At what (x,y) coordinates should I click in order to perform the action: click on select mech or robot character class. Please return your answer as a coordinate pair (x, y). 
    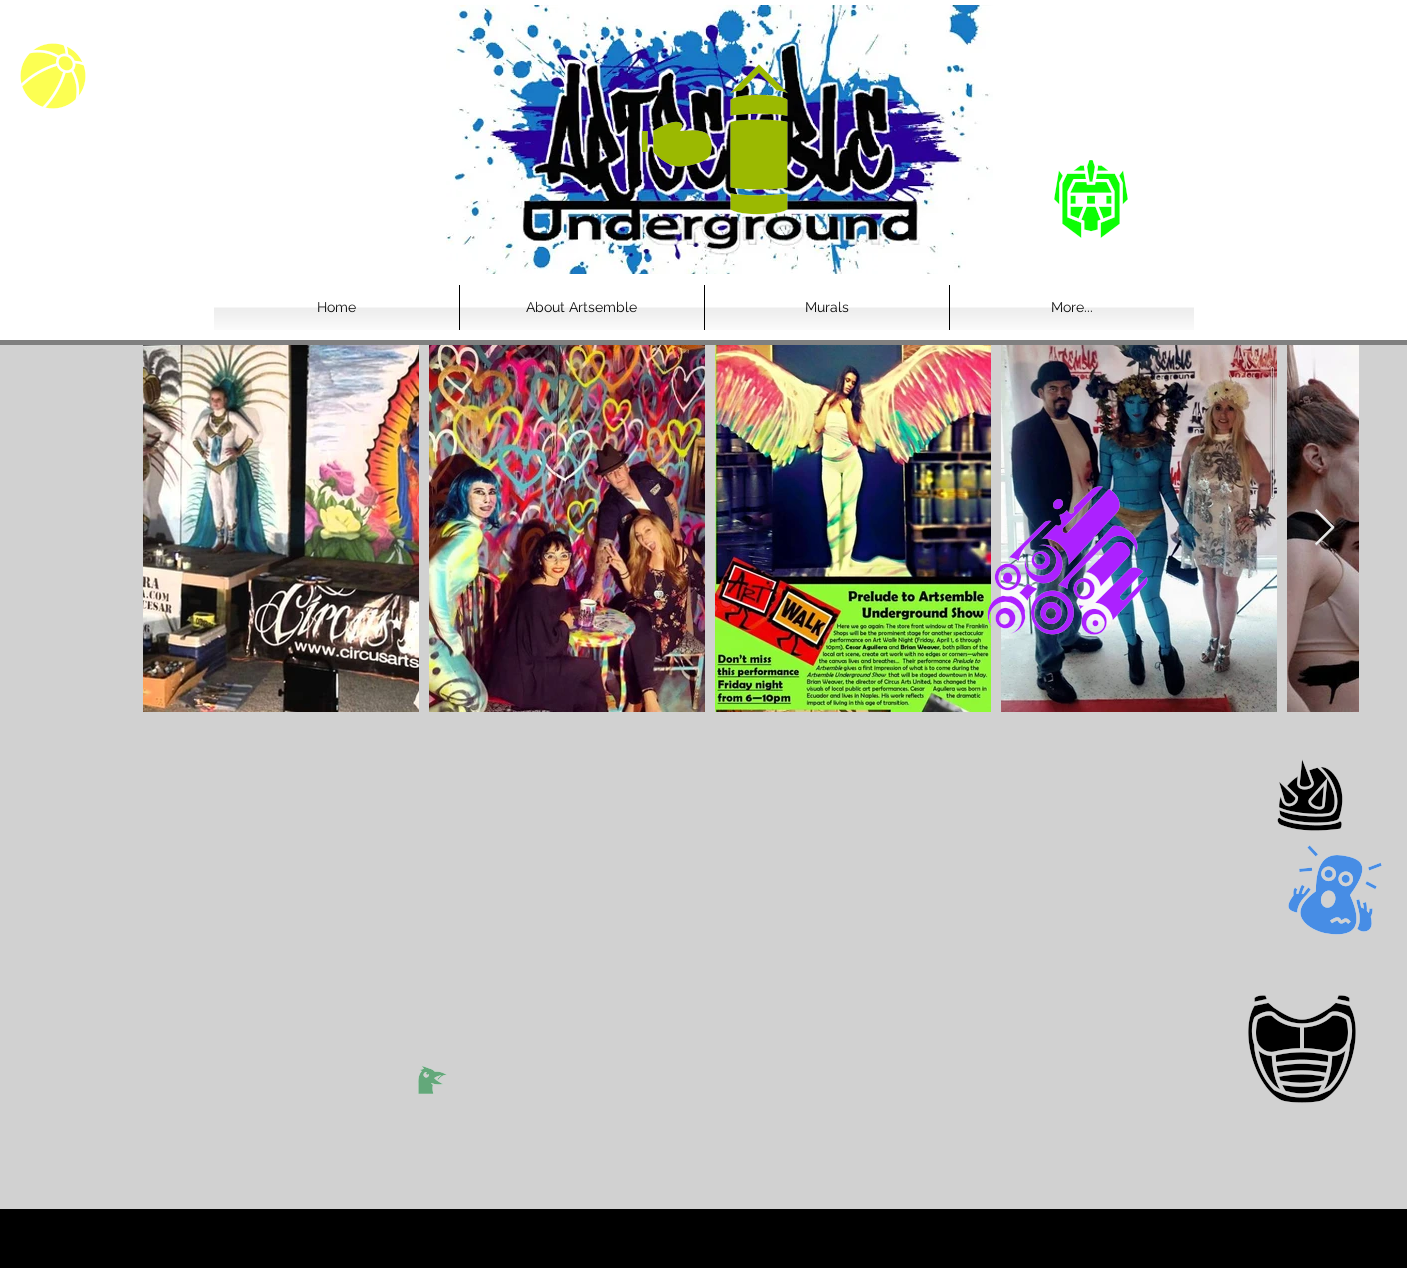
    Looking at the image, I should click on (1091, 199).